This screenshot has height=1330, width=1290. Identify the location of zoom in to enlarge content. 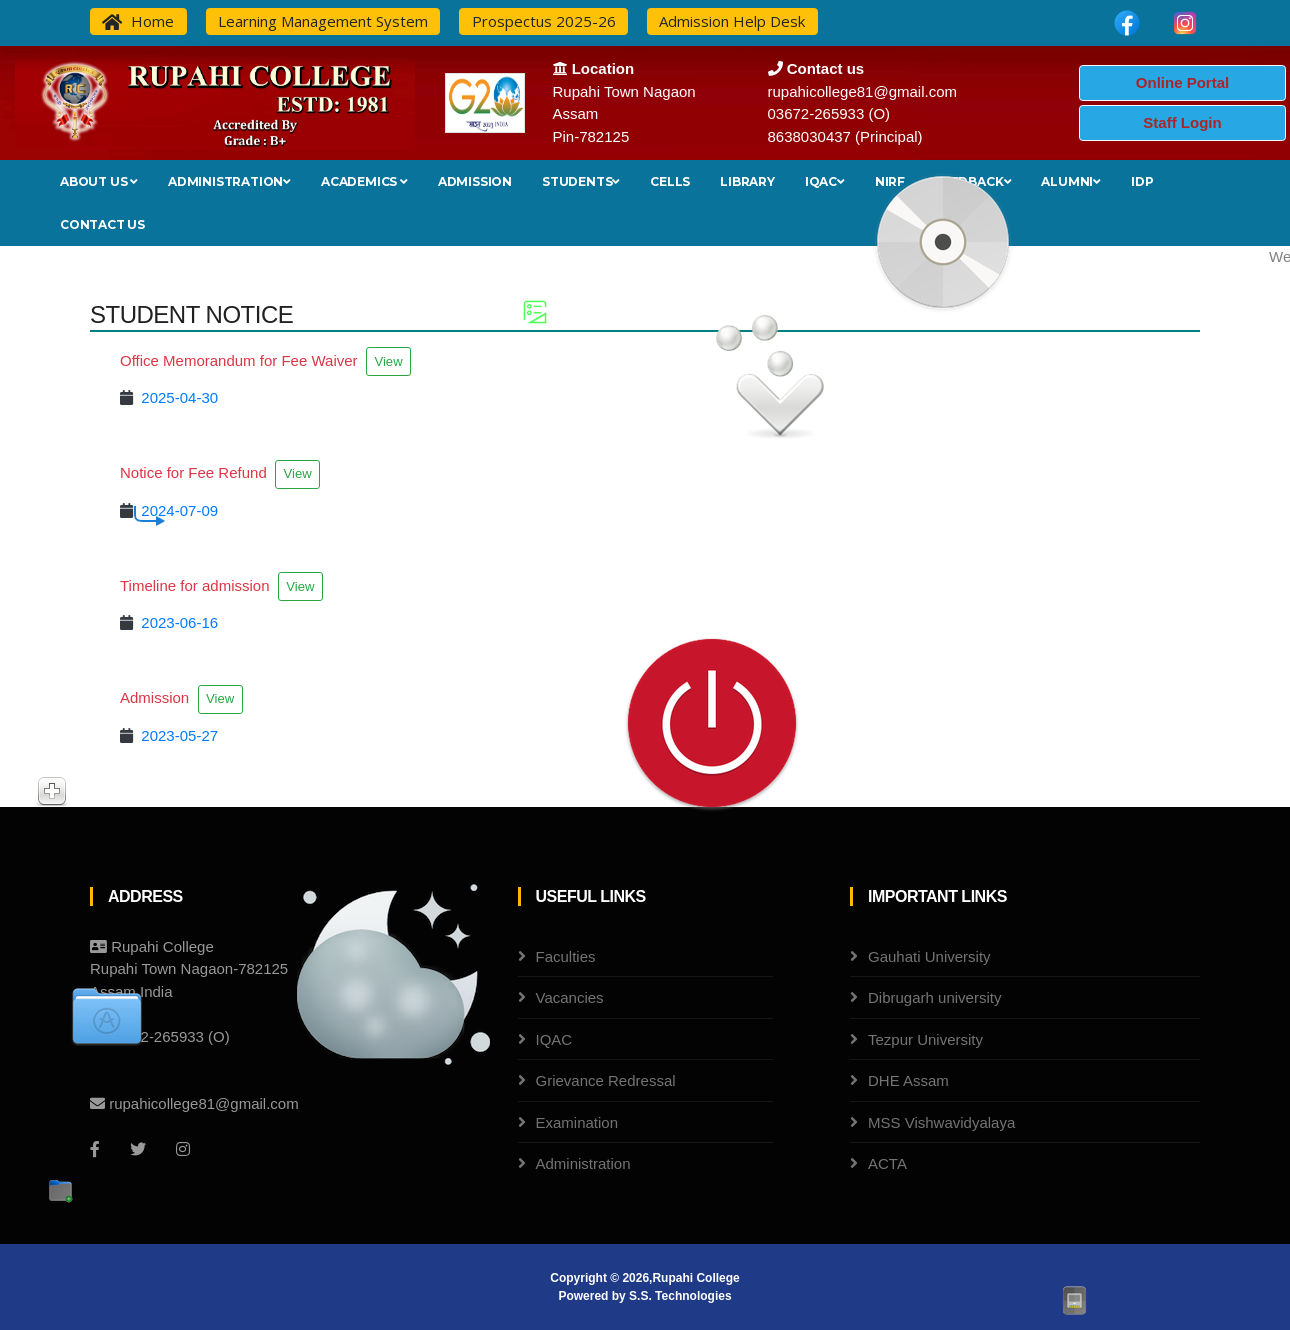
(52, 790).